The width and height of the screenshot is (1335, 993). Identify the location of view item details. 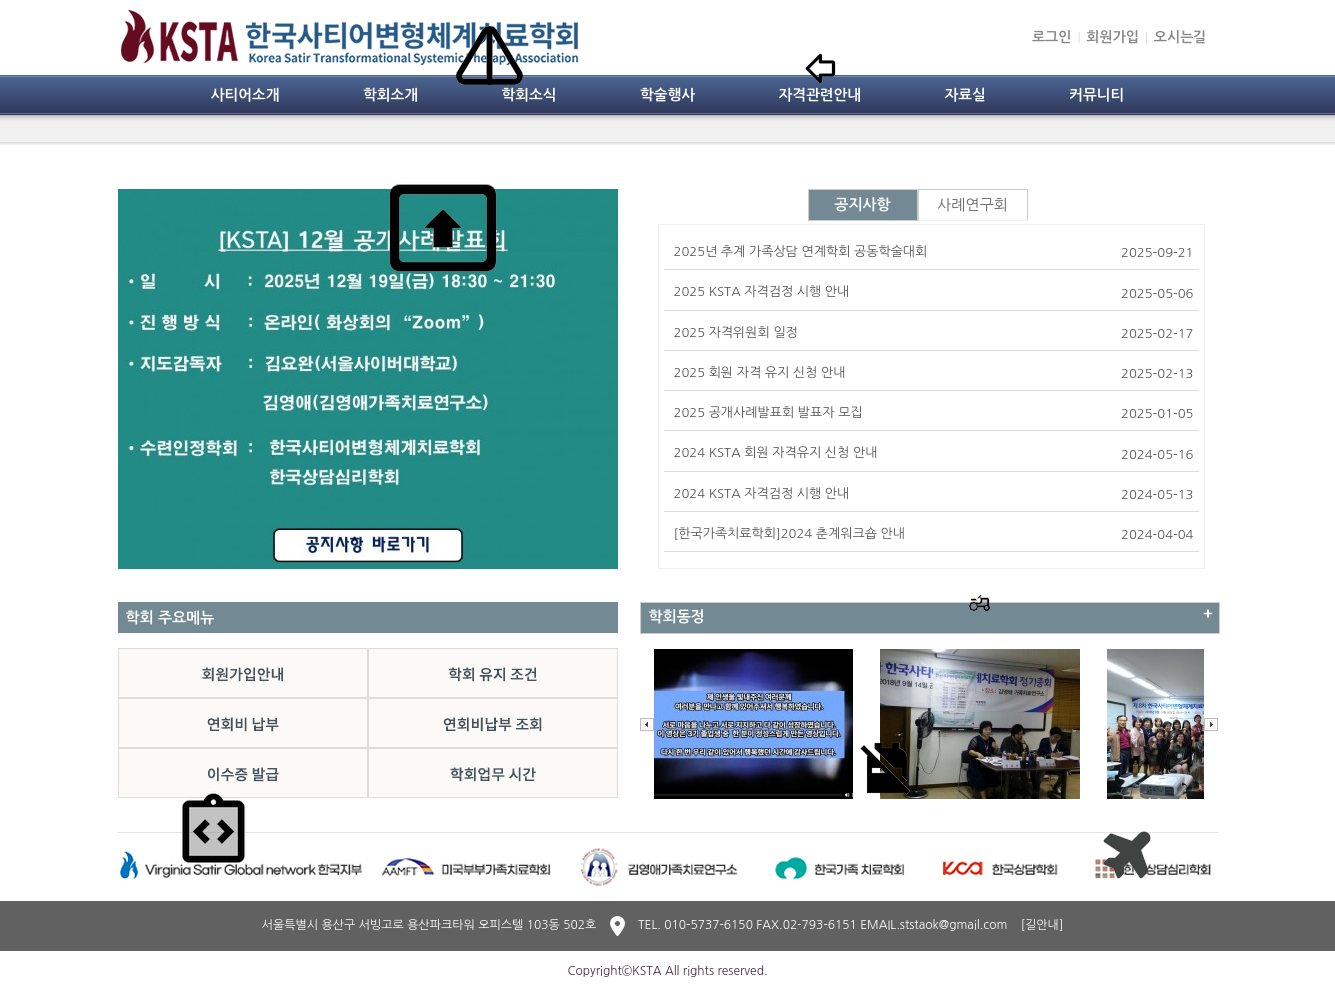
(489, 57).